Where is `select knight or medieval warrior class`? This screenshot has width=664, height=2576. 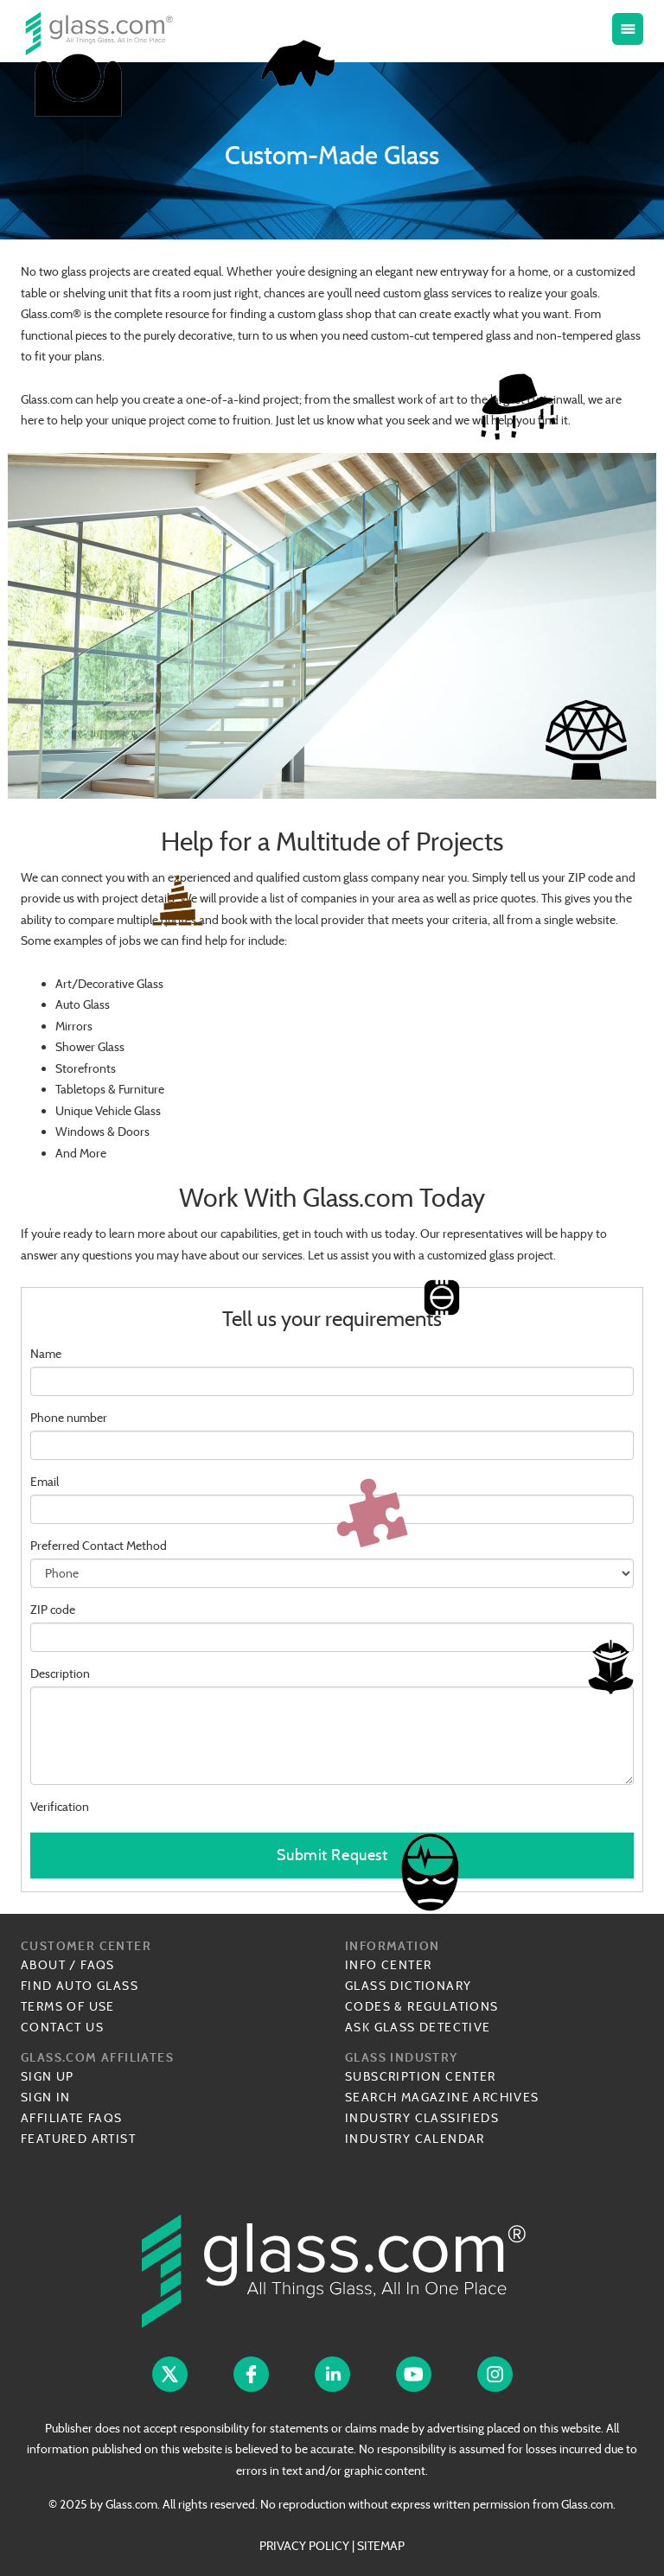
select knight or medieval warrior class is located at coordinates (610, 1667).